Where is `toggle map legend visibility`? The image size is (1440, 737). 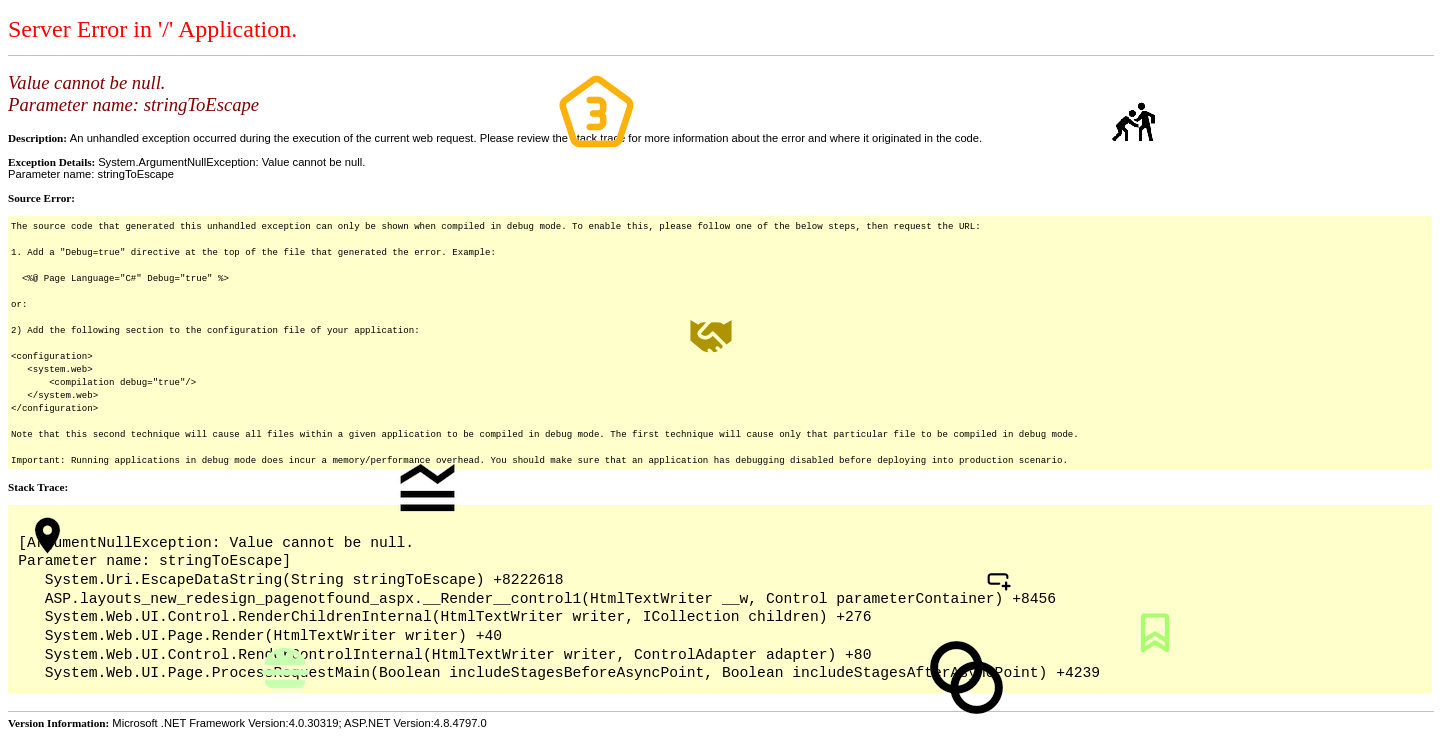
toggle map legend visibility is located at coordinates (427, 487).